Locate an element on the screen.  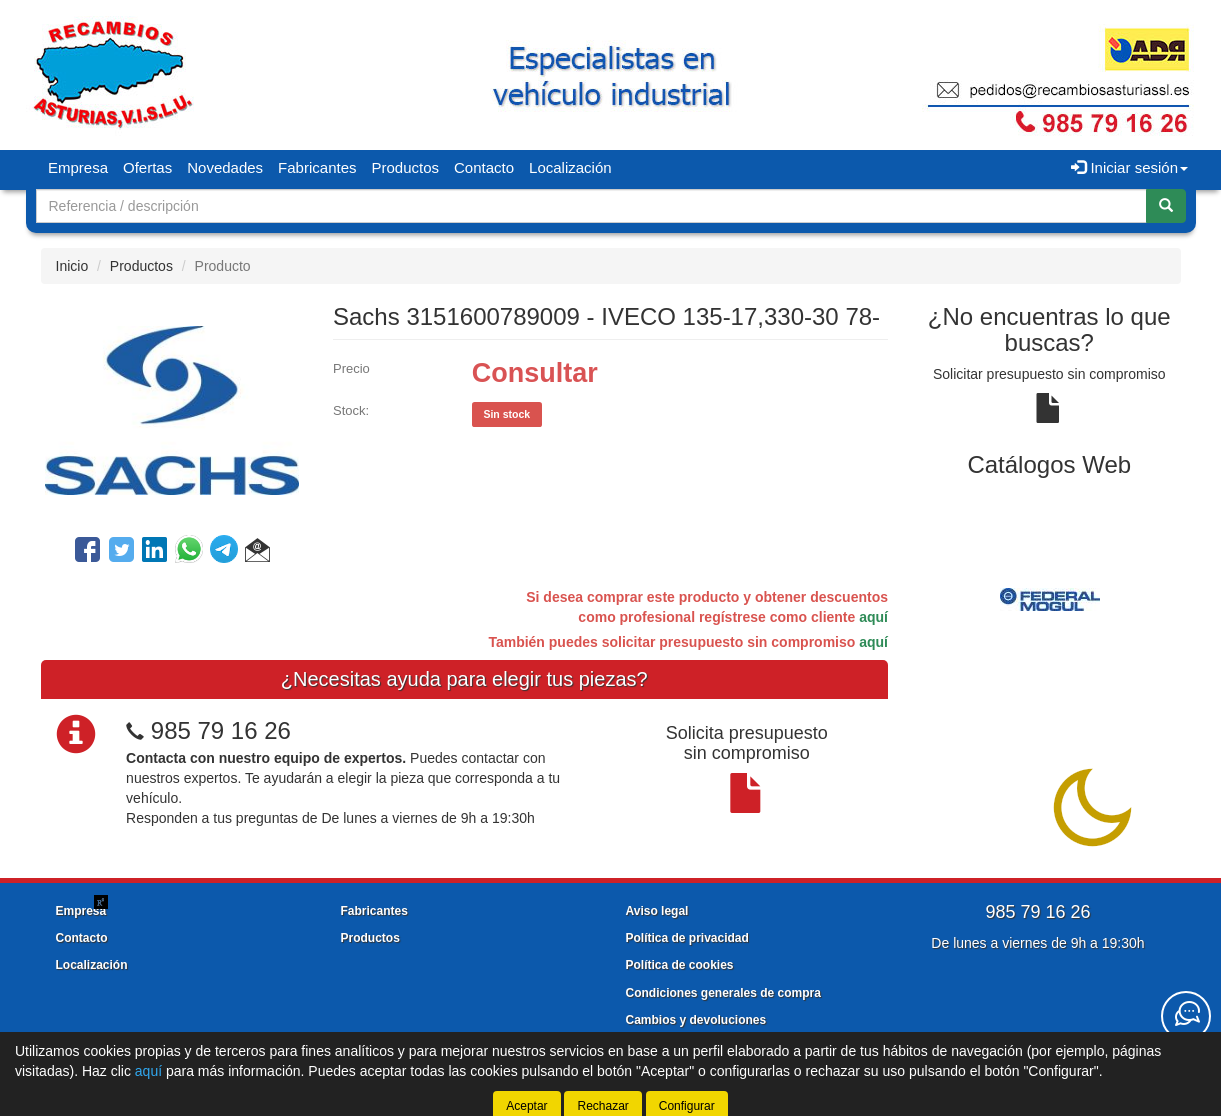
visit ResearchGate profile or page is located at coordinates (101, 902).